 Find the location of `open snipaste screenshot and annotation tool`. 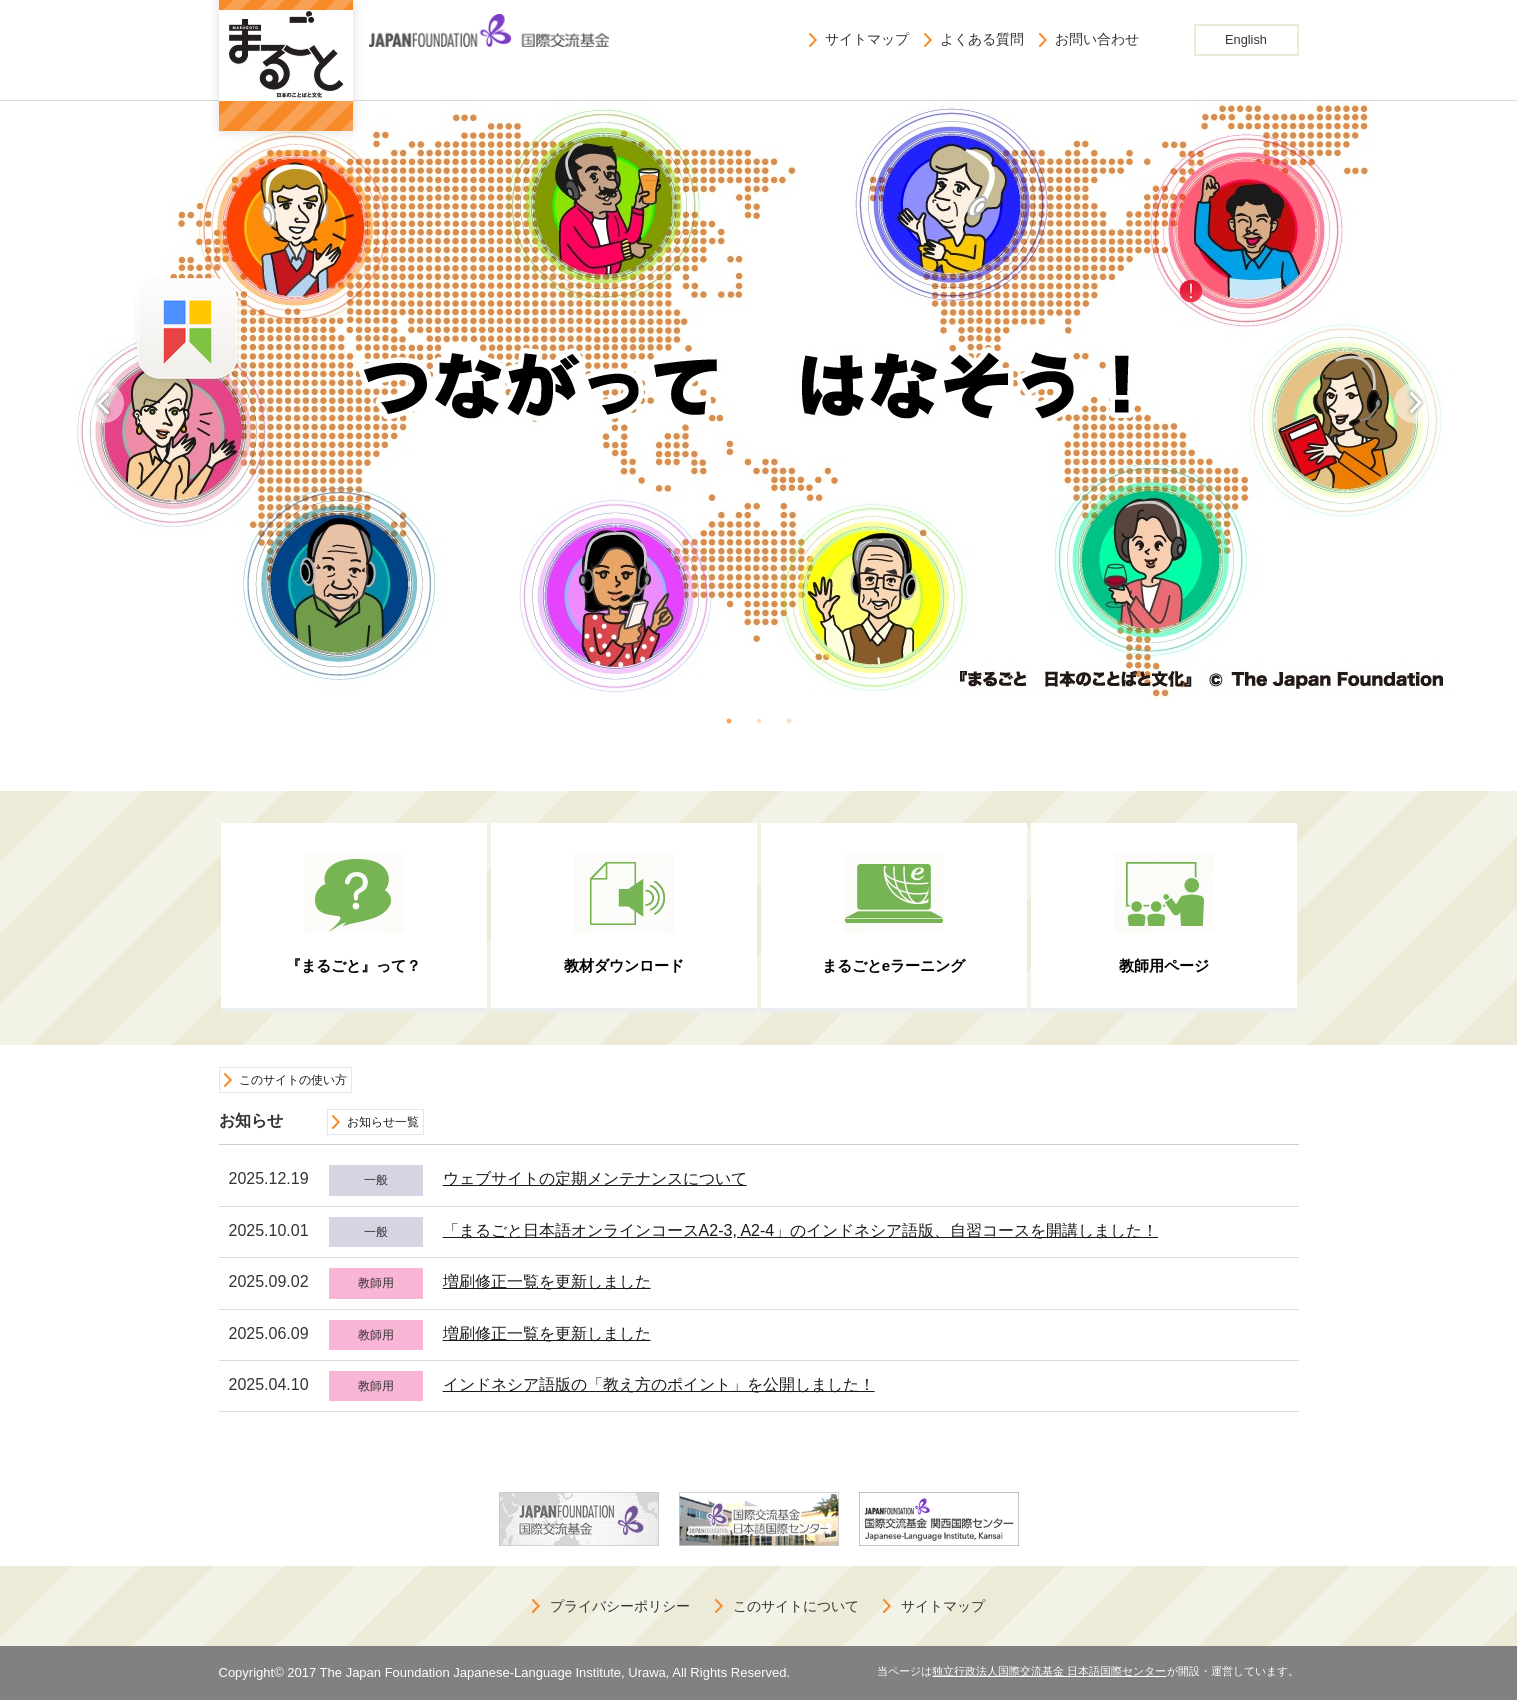

open snipaste screenshot and annotation tool is located at coordinates (187, 328).